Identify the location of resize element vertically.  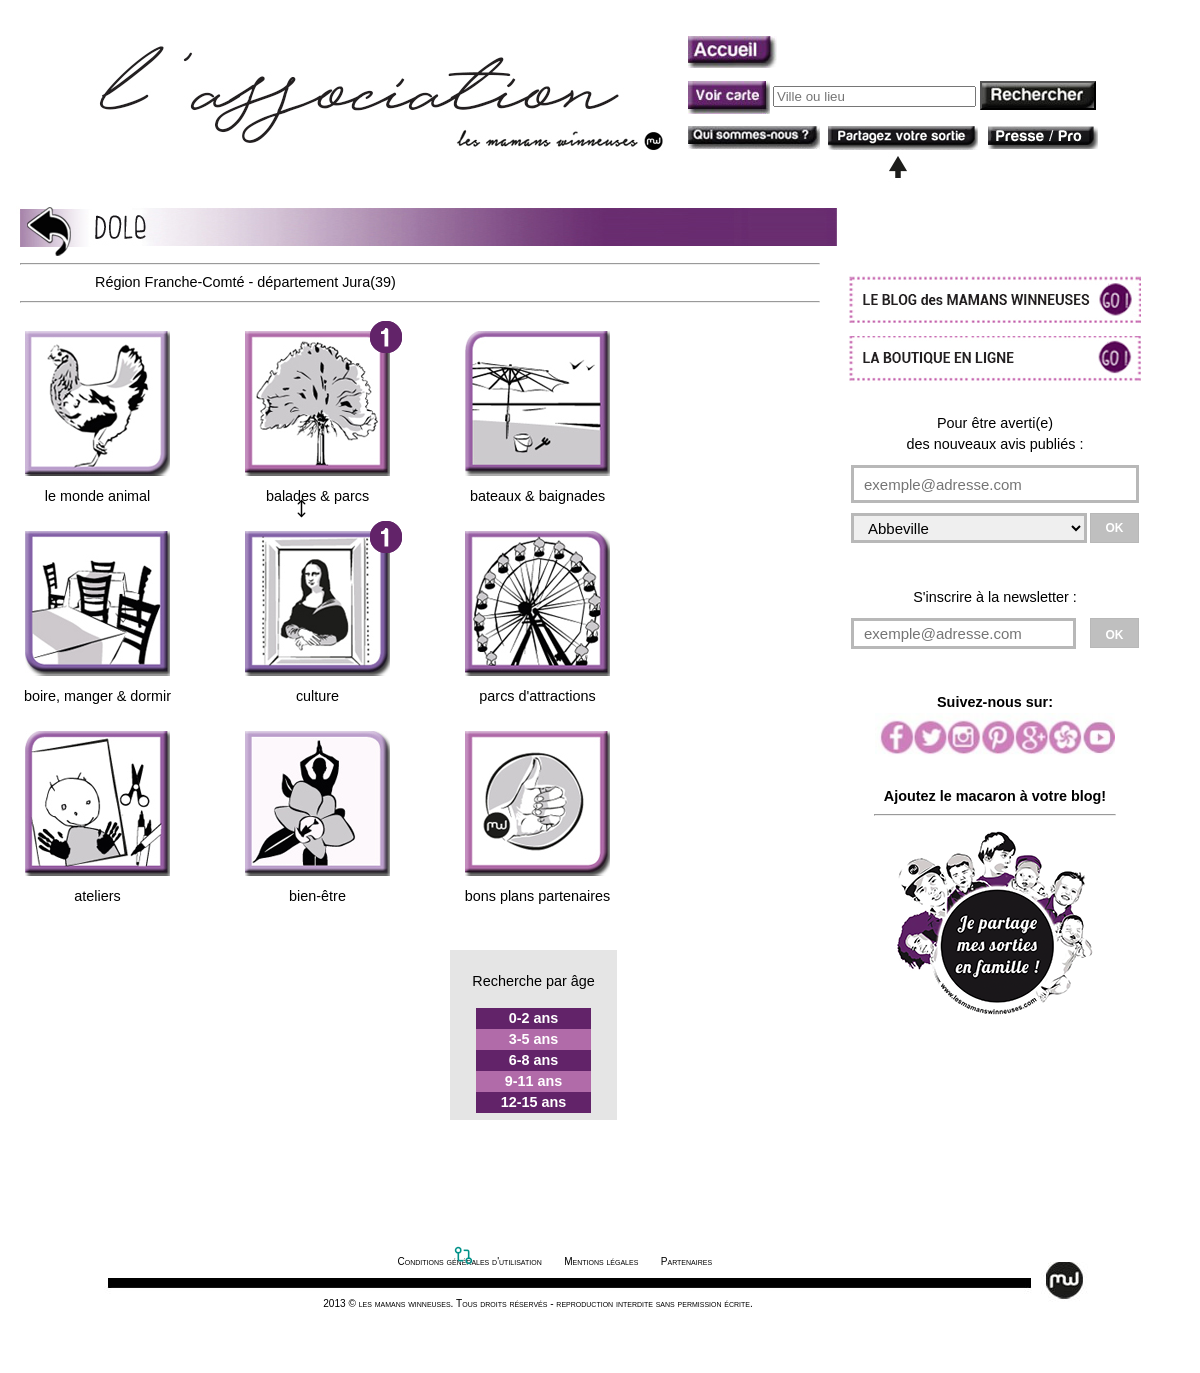
(301, 508).